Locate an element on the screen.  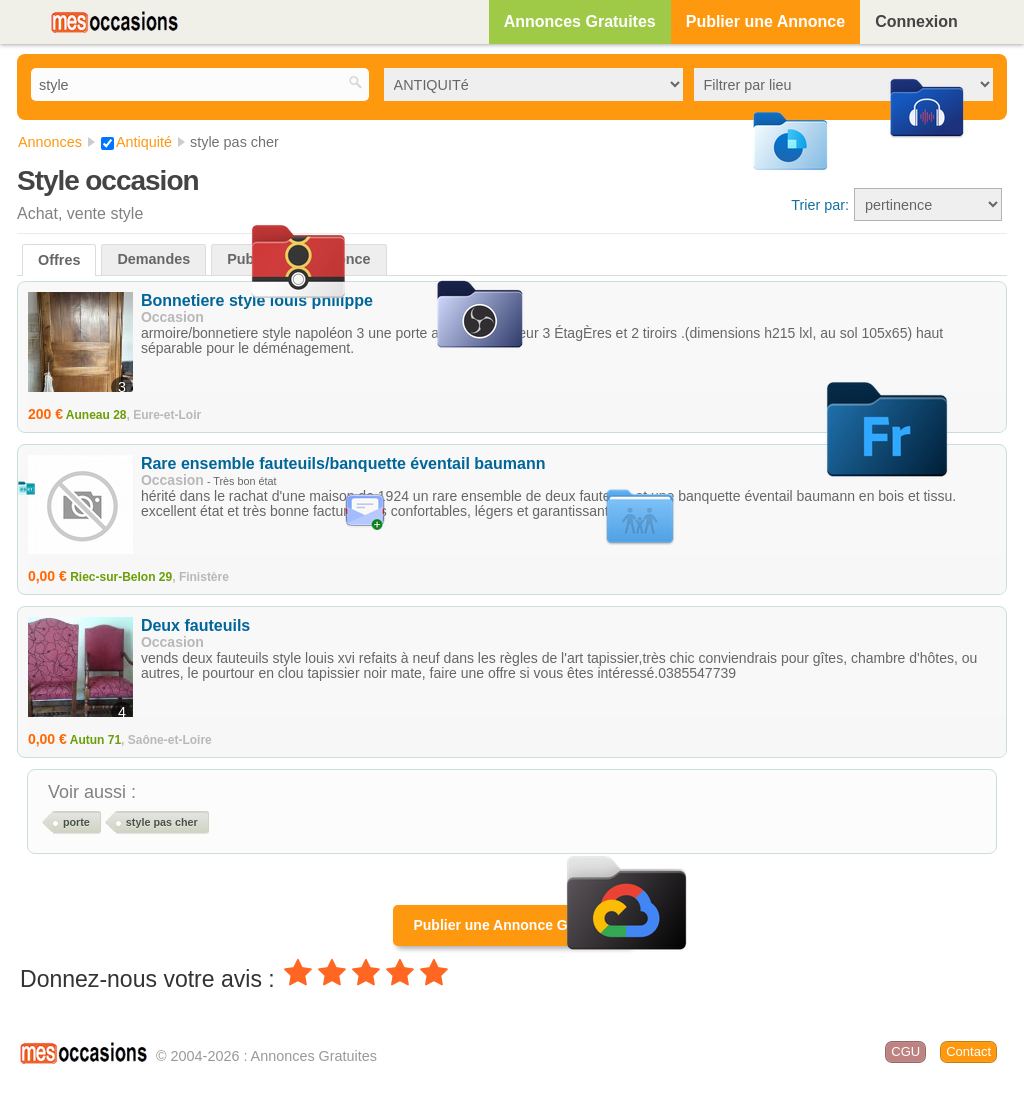
open adobe fresco project folder is located at coordinates (886, 432).